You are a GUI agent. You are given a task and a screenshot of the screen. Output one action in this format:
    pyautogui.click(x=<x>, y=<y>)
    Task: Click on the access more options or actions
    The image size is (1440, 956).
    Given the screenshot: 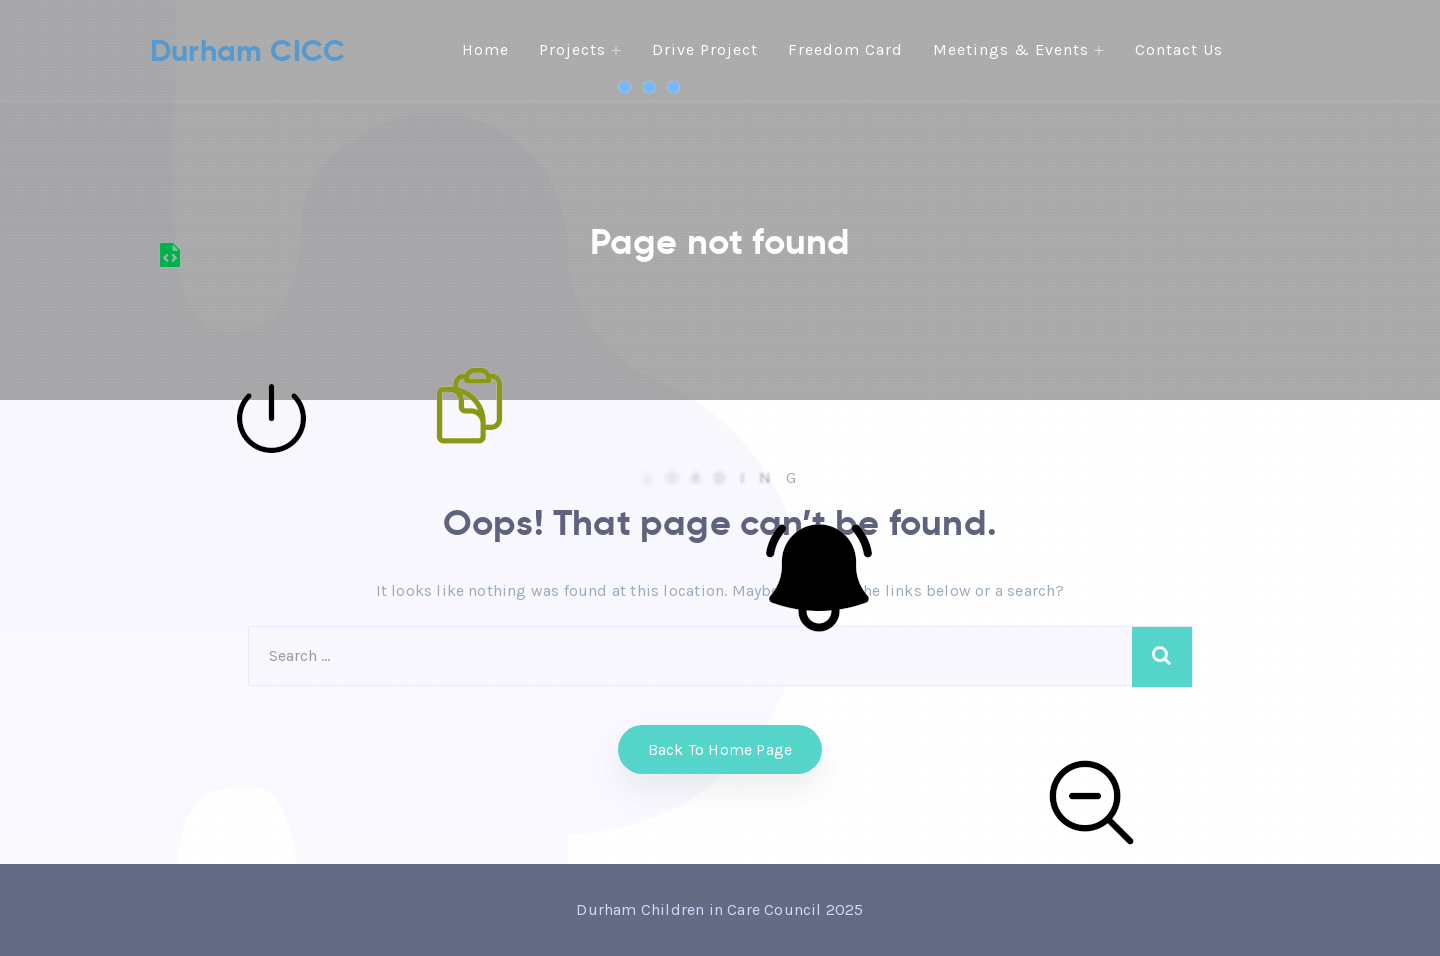 What is the action you would take?
    pyautogui.click(x=649, y=87)
    